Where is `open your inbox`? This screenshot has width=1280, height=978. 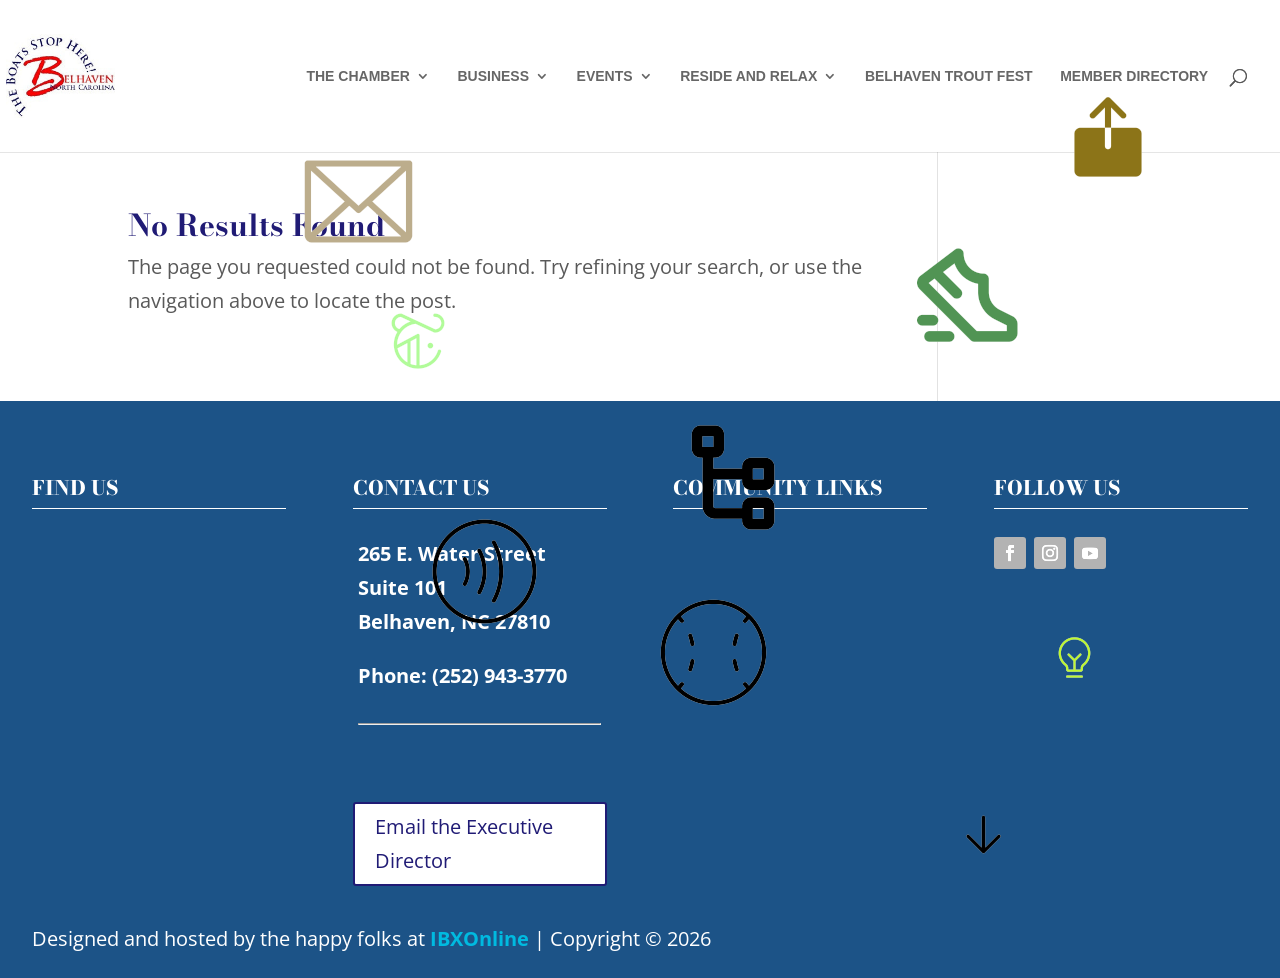 open your inbox is located at coordinates (358, 201).